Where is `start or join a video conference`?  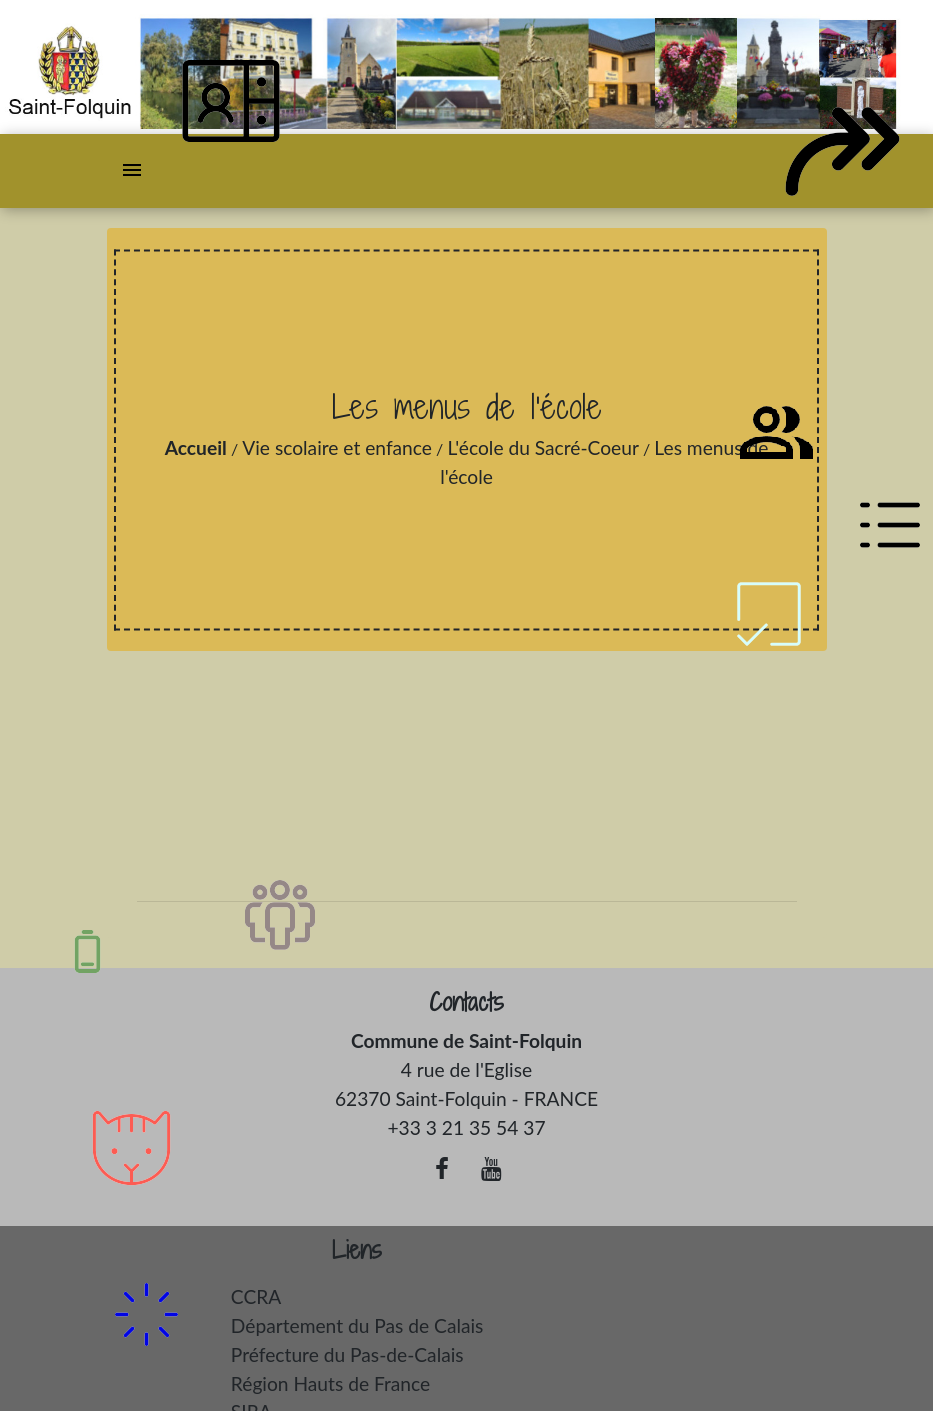
start or join a video conference is located at coordinates (231, 101).